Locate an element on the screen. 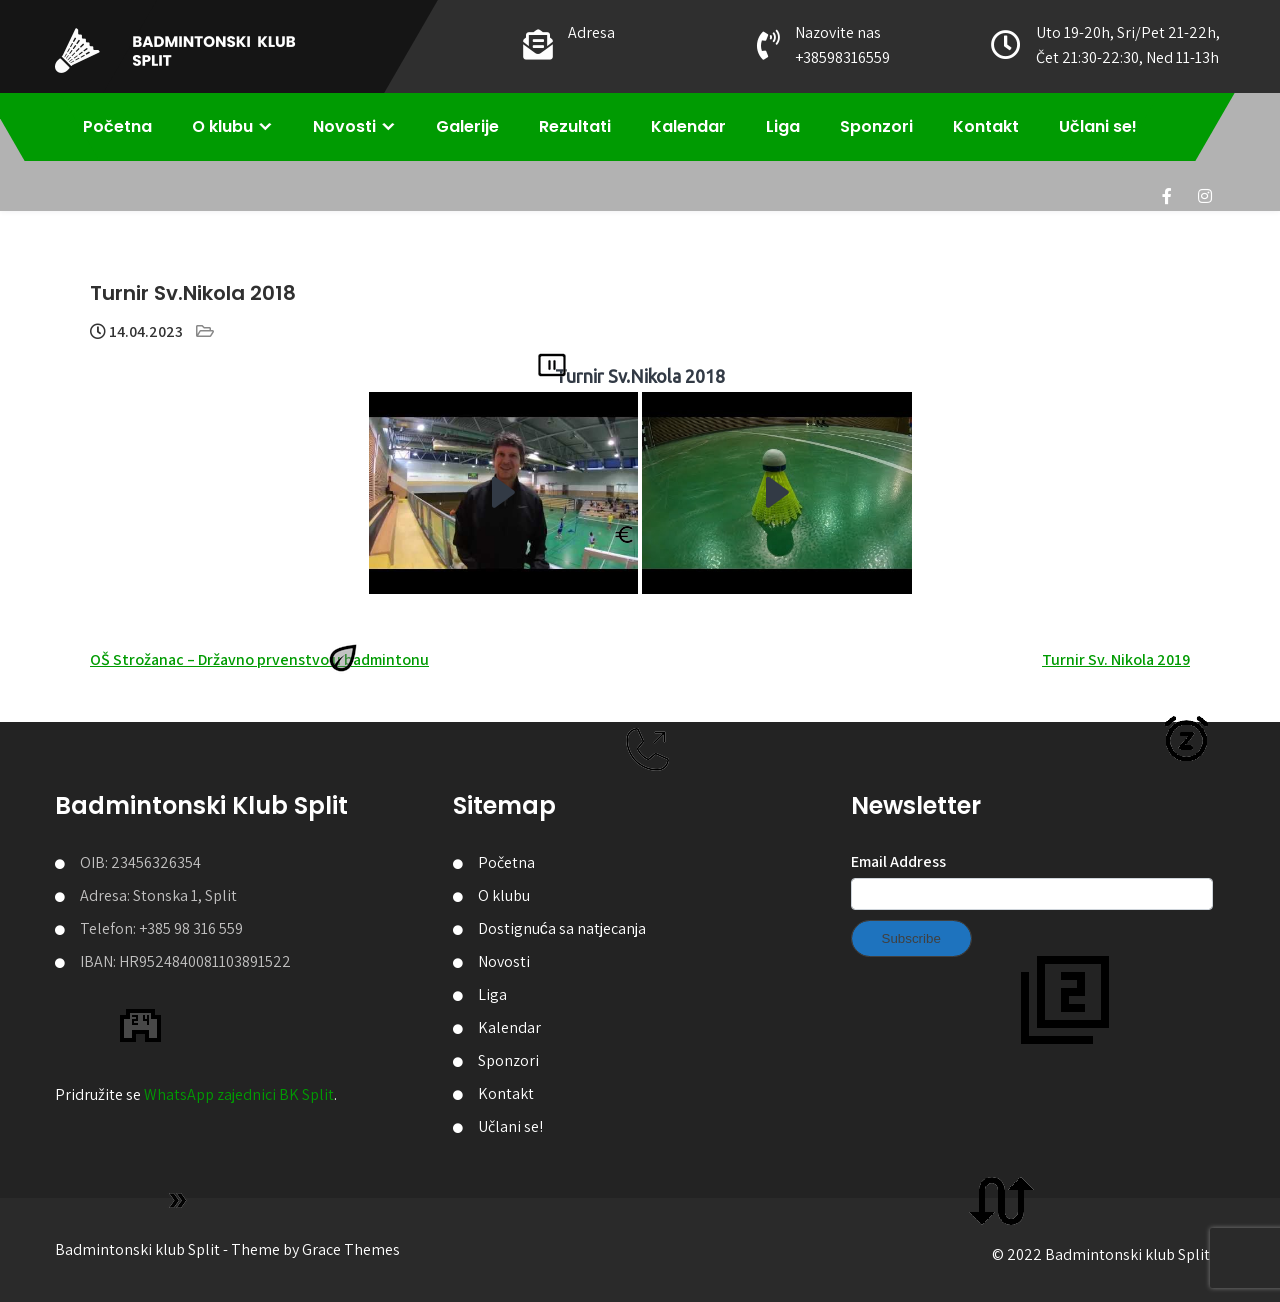 Image resolution: width=1280 pixels, height=1302 pixels. snooze an alarm or reminder is located at coordinates (1186, 738).